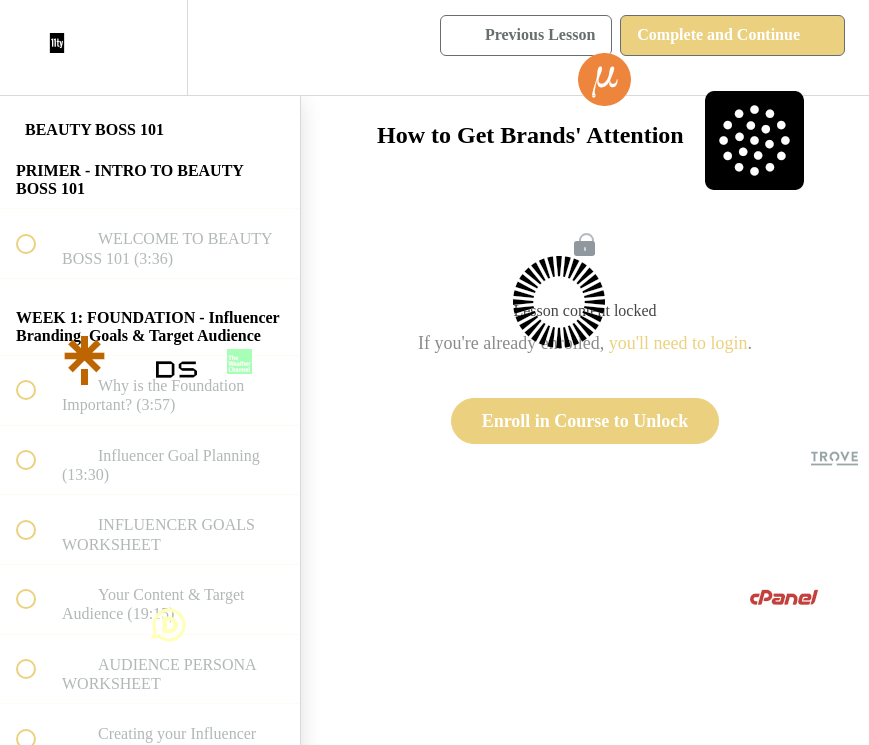 This screenshot has width=869, height=745. I want to click on trove app or service logo, so click(834, 458).